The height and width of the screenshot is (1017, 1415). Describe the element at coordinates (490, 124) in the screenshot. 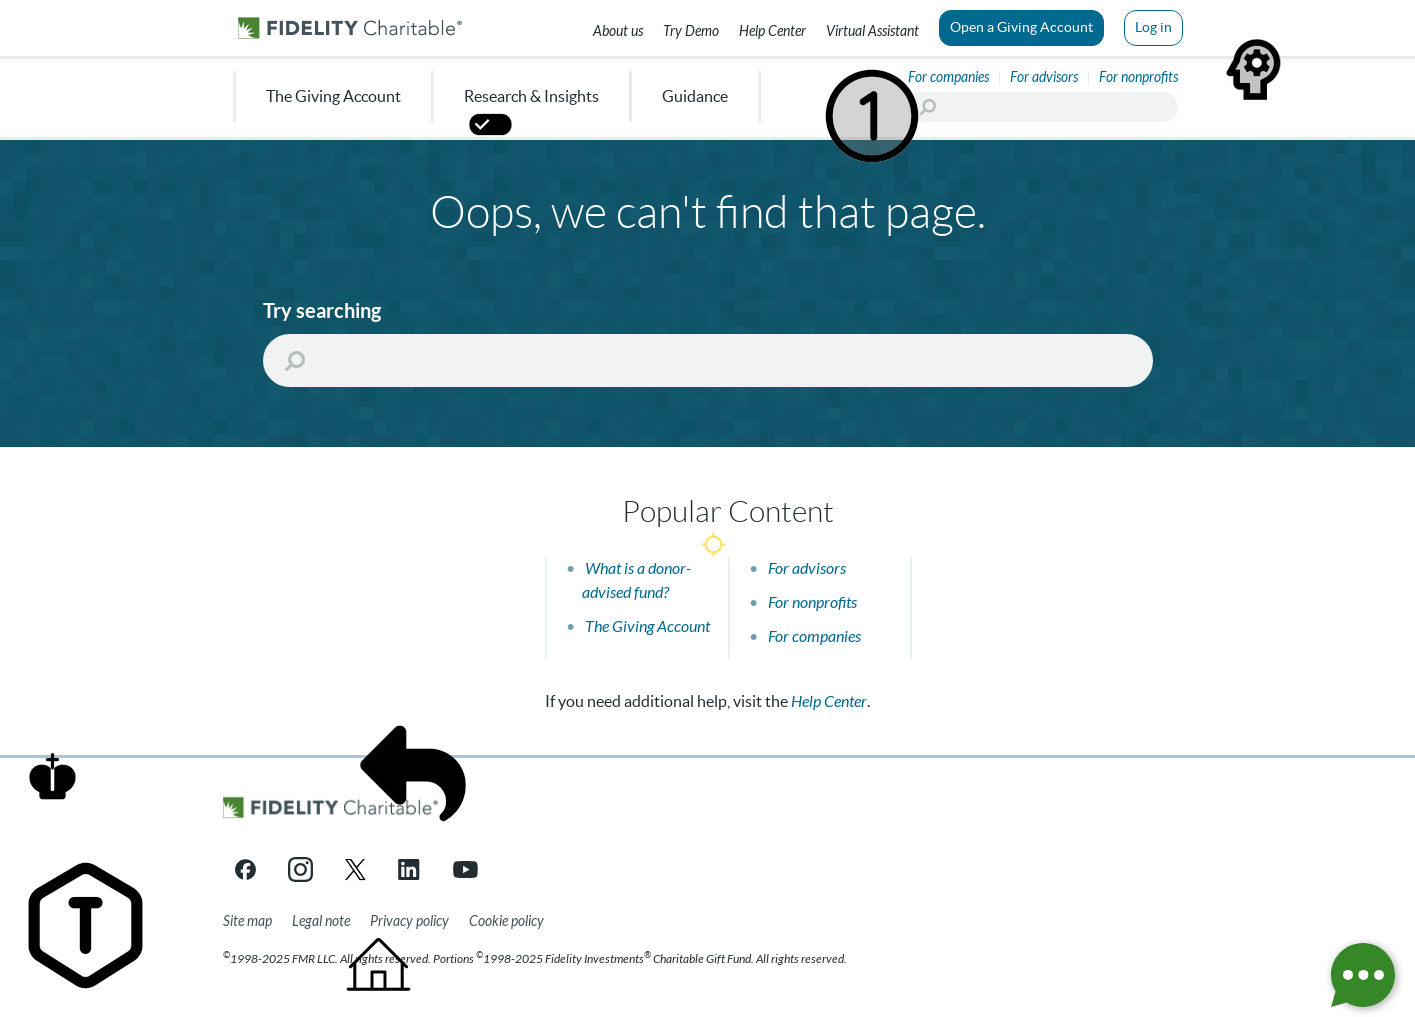

I see `toggle setting enabled or active` at that location.